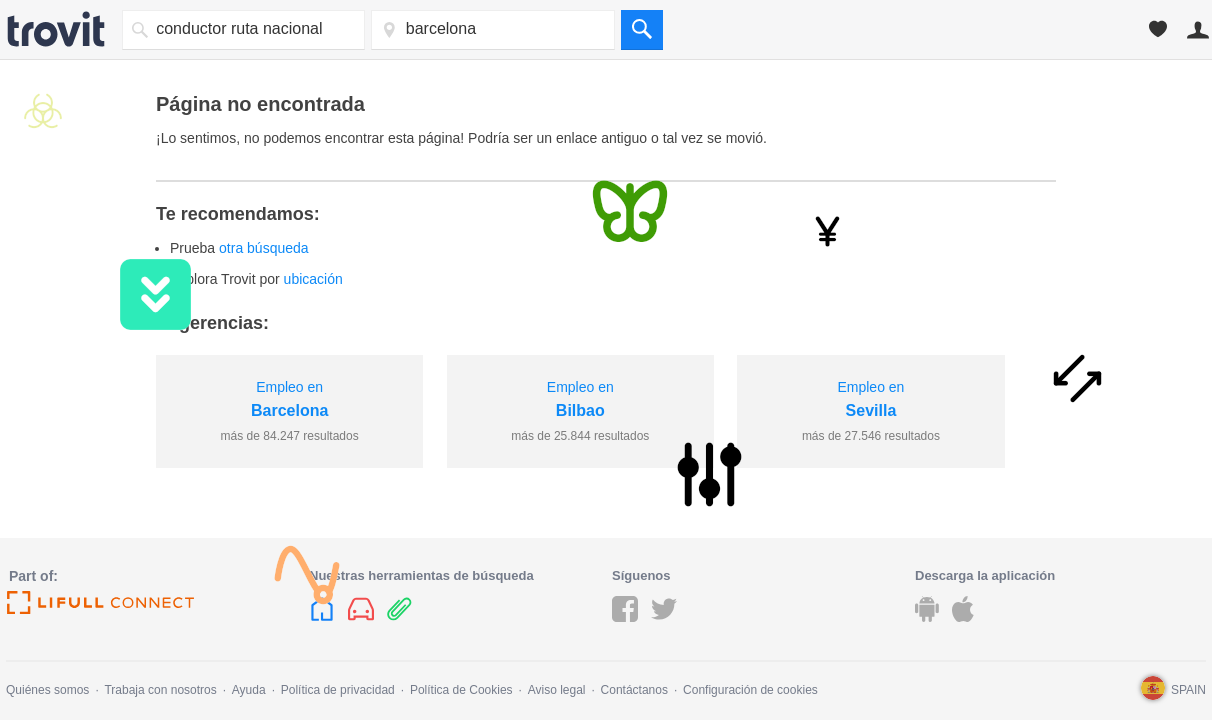 This screenshot has width=1212, height=720. What do you see at coordinates (827, 231) in the screenshot?
I see `indicates chinese yuan currency` at bounding box center [827, 231].